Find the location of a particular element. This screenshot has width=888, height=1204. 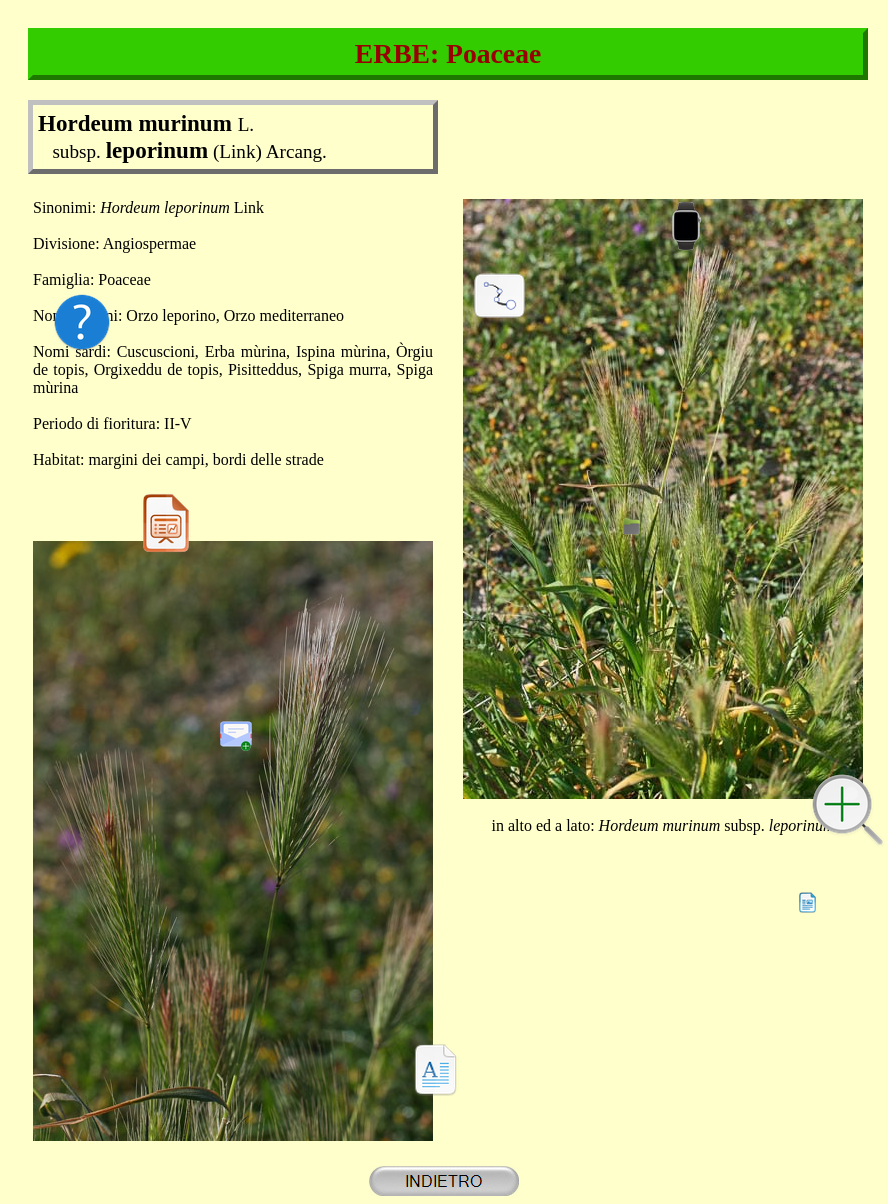

open a word processing document is located at coordinates (435, 1069).